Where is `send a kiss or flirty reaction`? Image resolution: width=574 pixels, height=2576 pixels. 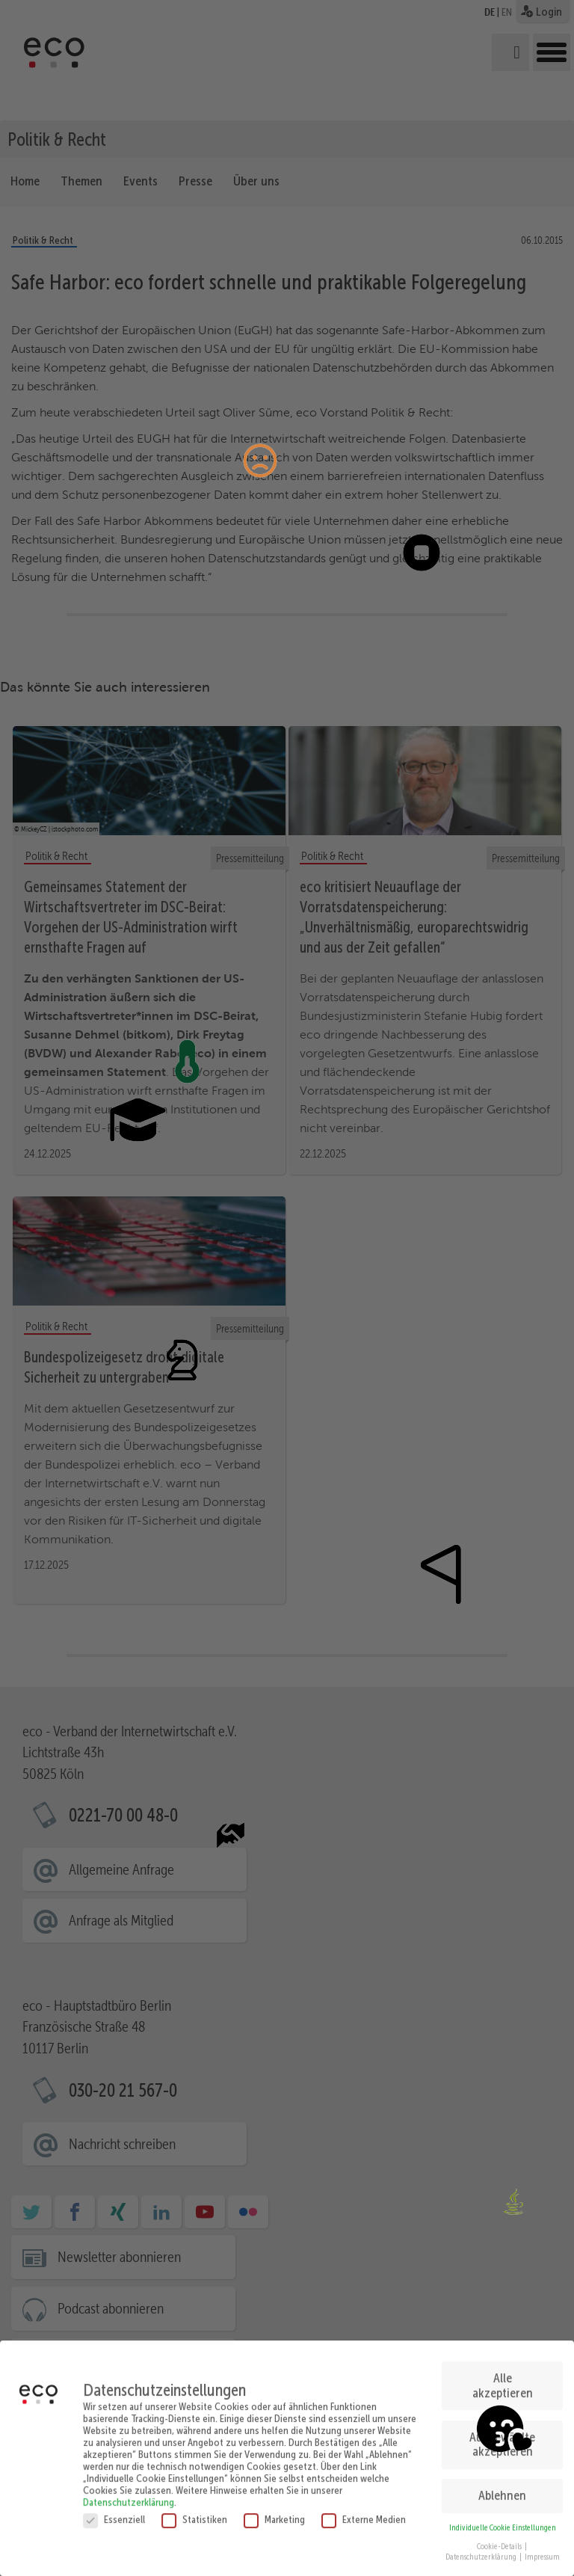 send a kiss or flirty reaction is located at coordinates (503, 2429).